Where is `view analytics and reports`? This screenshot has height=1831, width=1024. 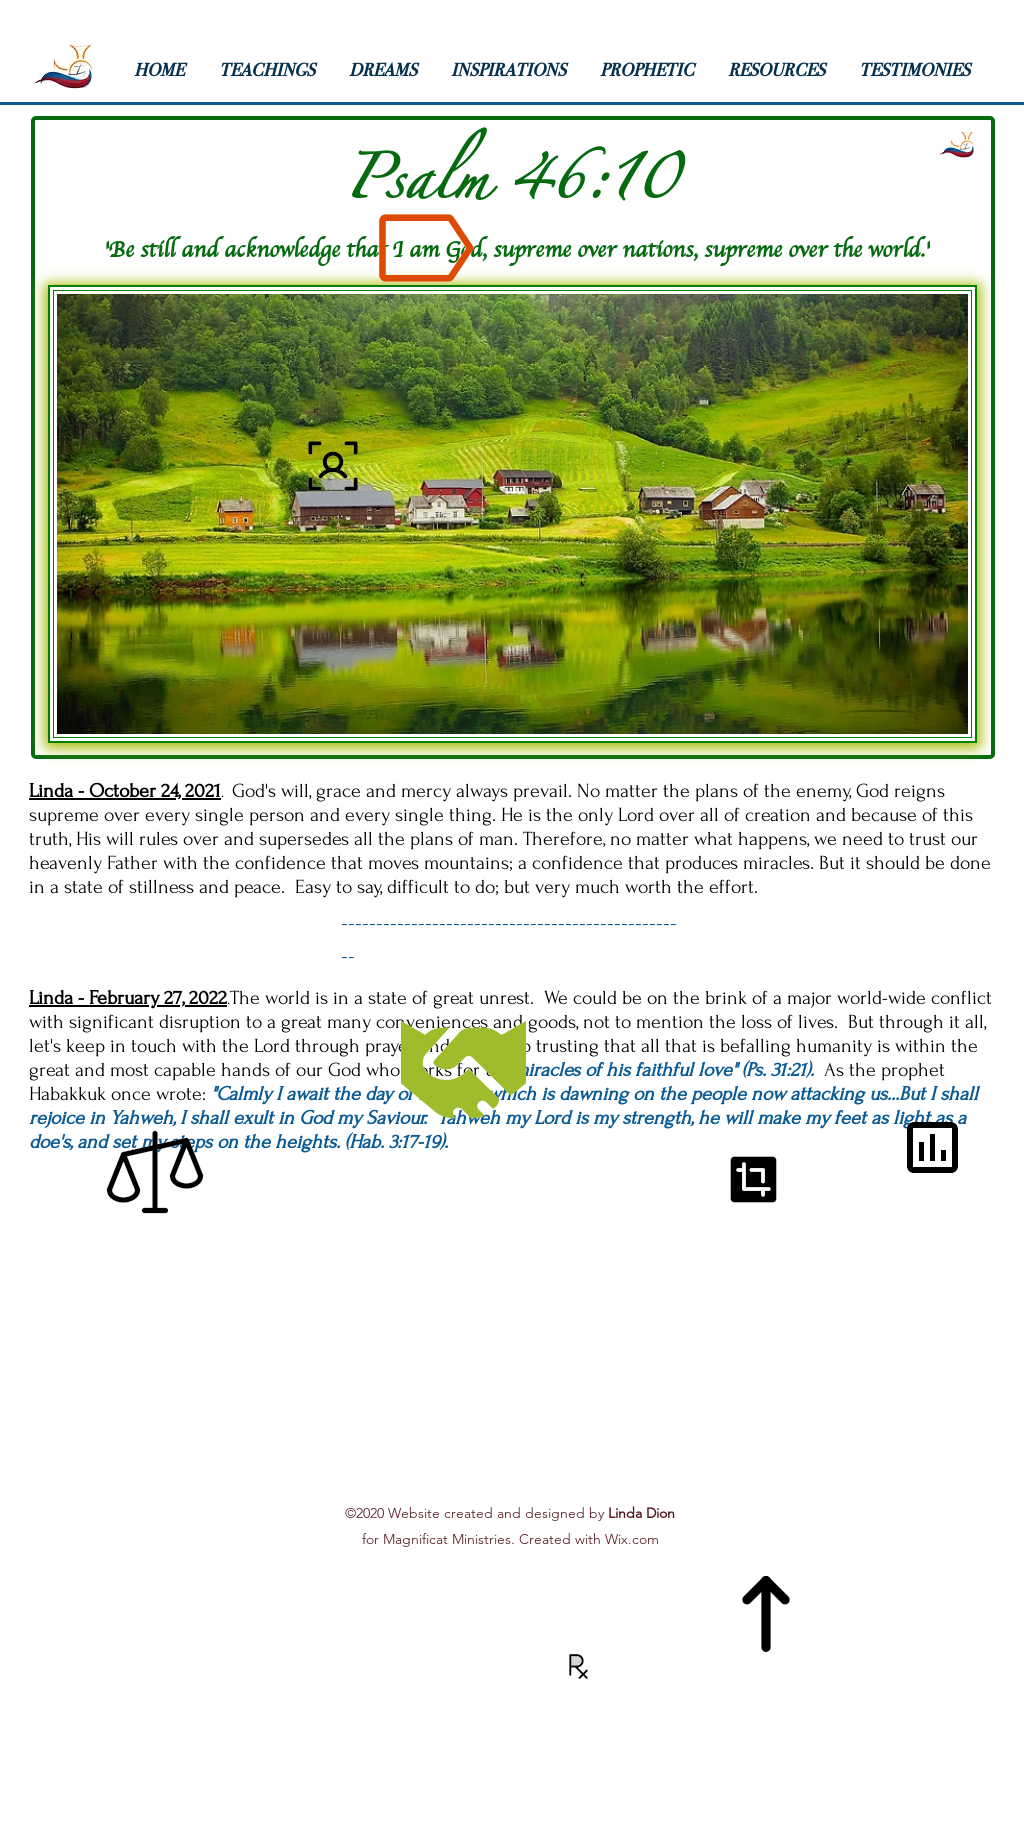
view analytics and reports is located at coordinates (932, 1147).